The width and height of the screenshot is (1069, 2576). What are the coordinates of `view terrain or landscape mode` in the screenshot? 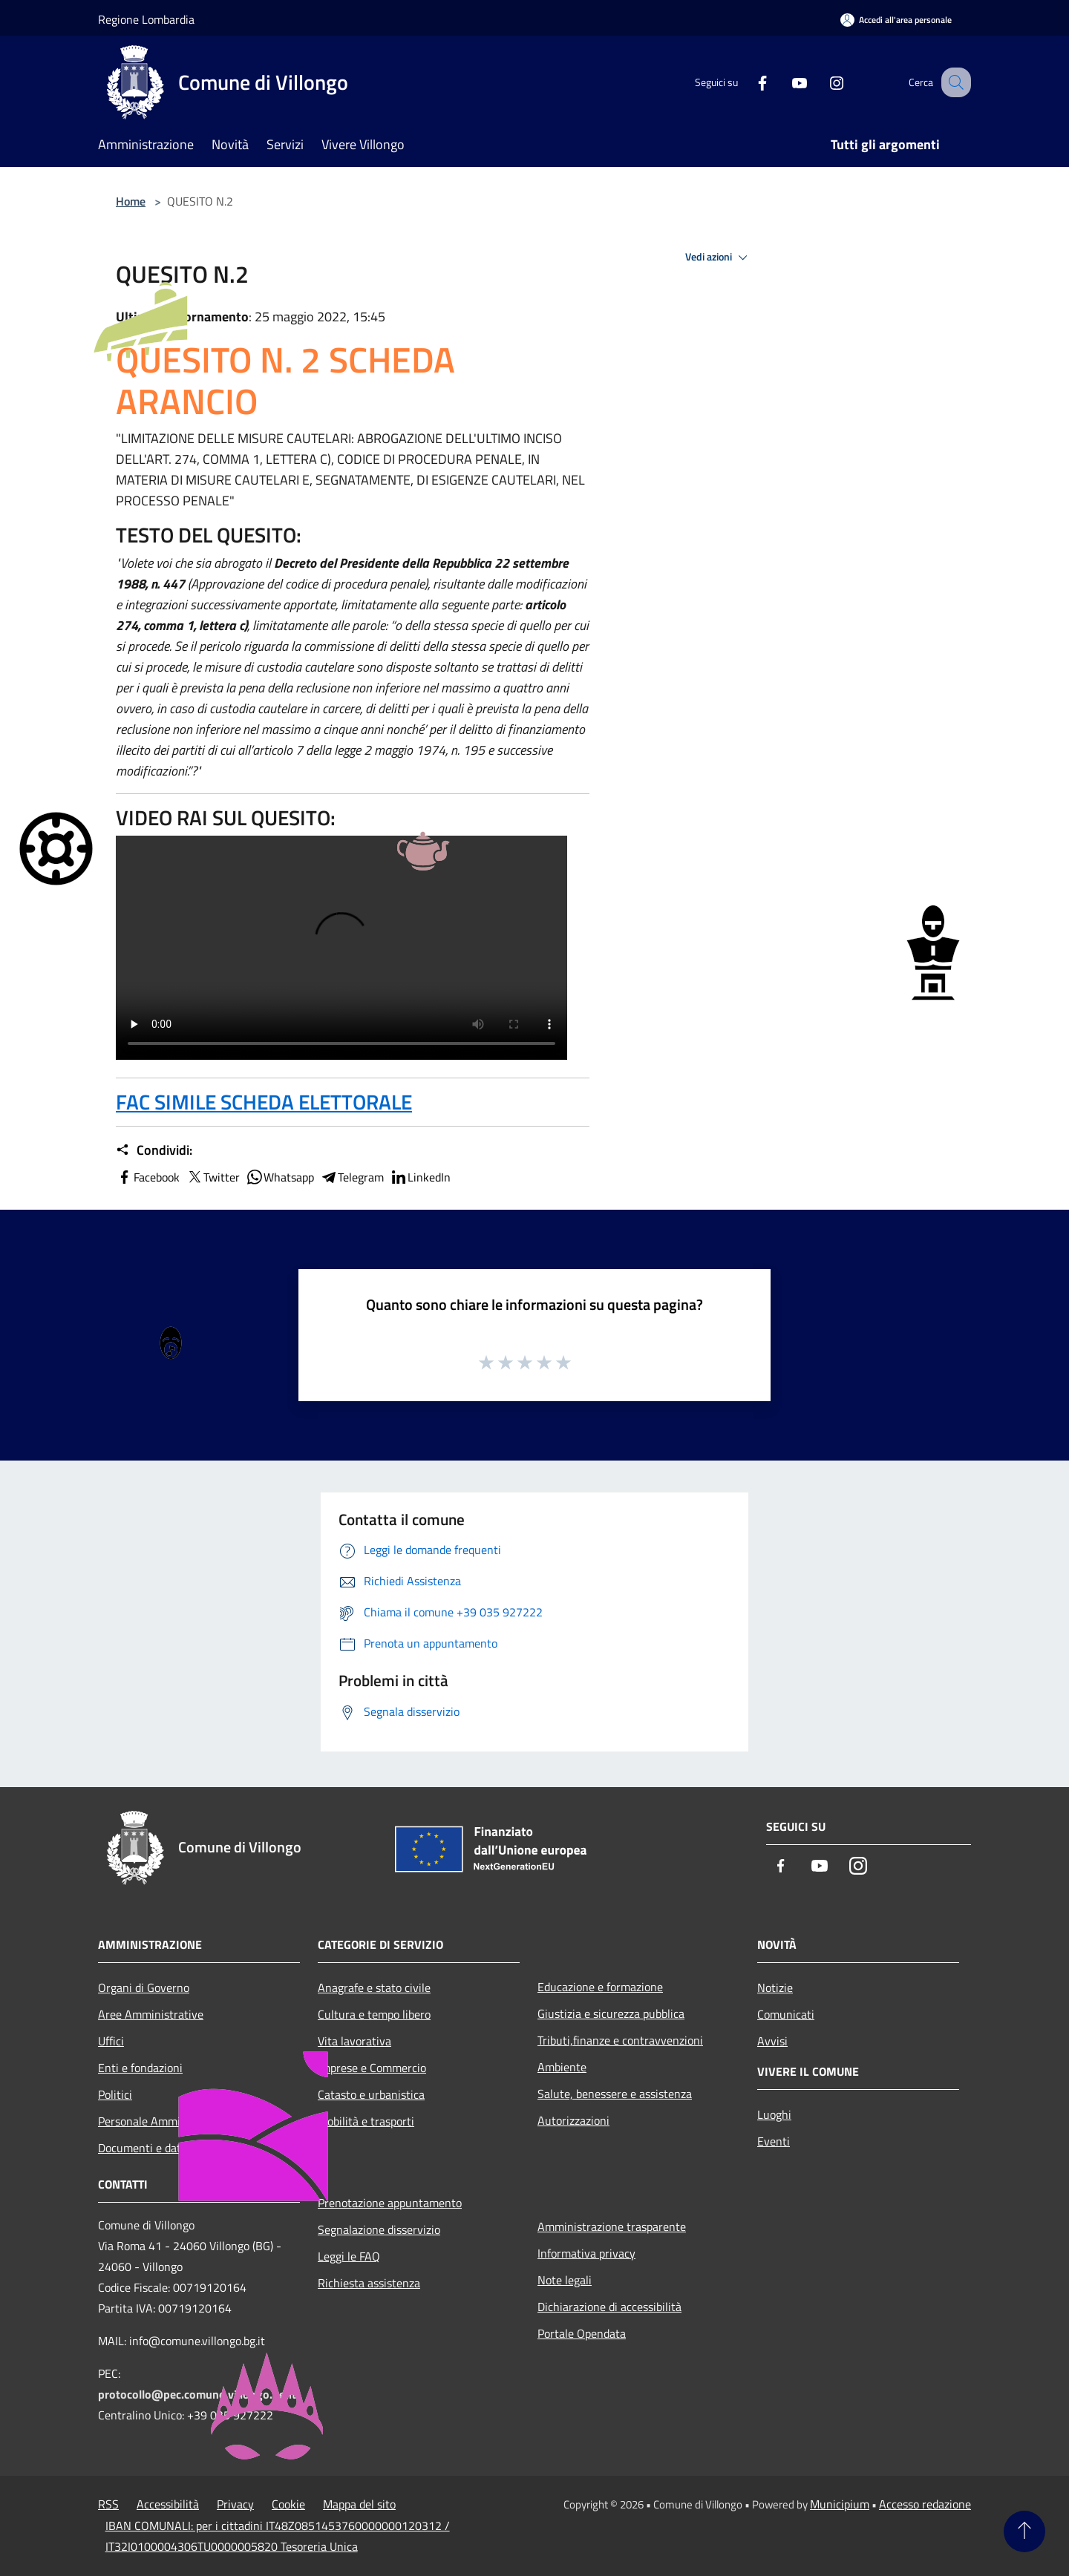 It's located at (253, 2126).